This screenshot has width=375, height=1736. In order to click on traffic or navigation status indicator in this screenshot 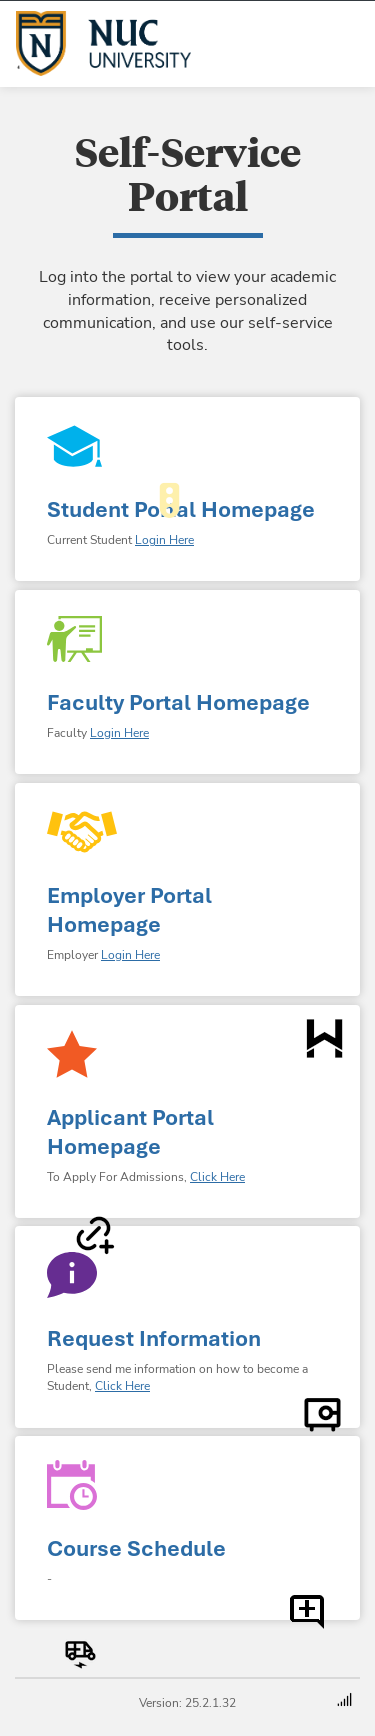, I will do `click(169, 500)`.